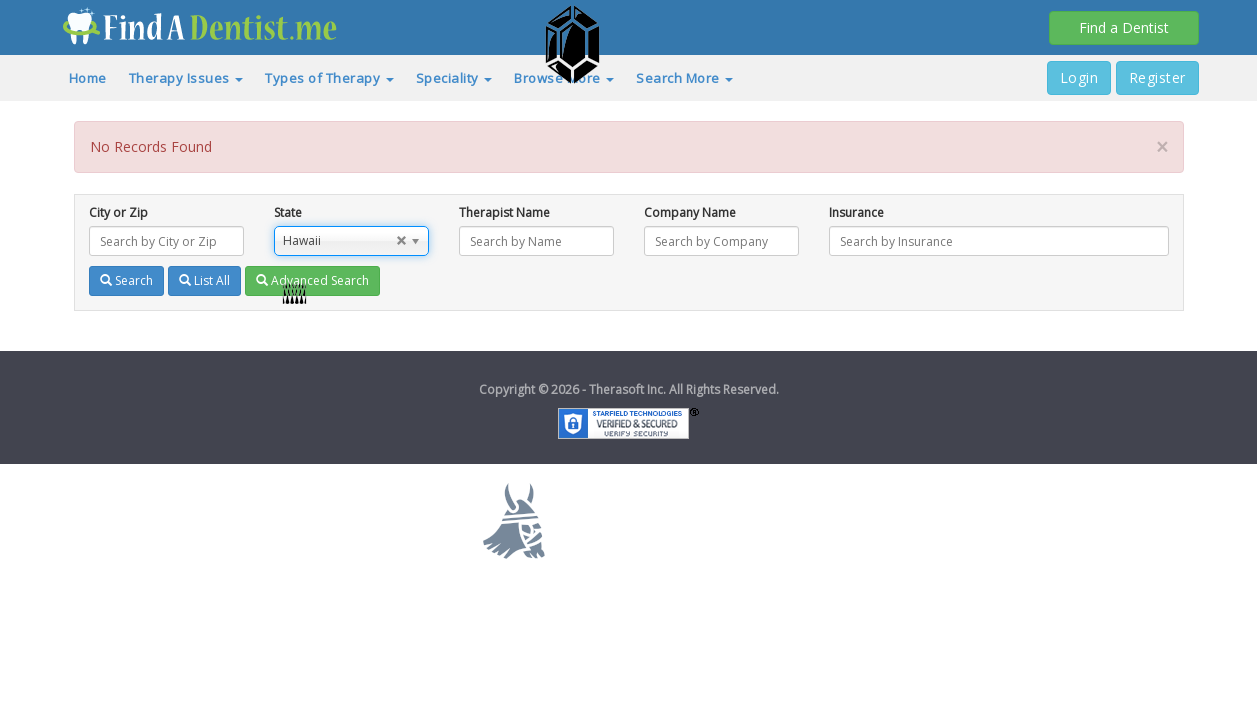  I want to click on select viking character or class, so click(514, 521).